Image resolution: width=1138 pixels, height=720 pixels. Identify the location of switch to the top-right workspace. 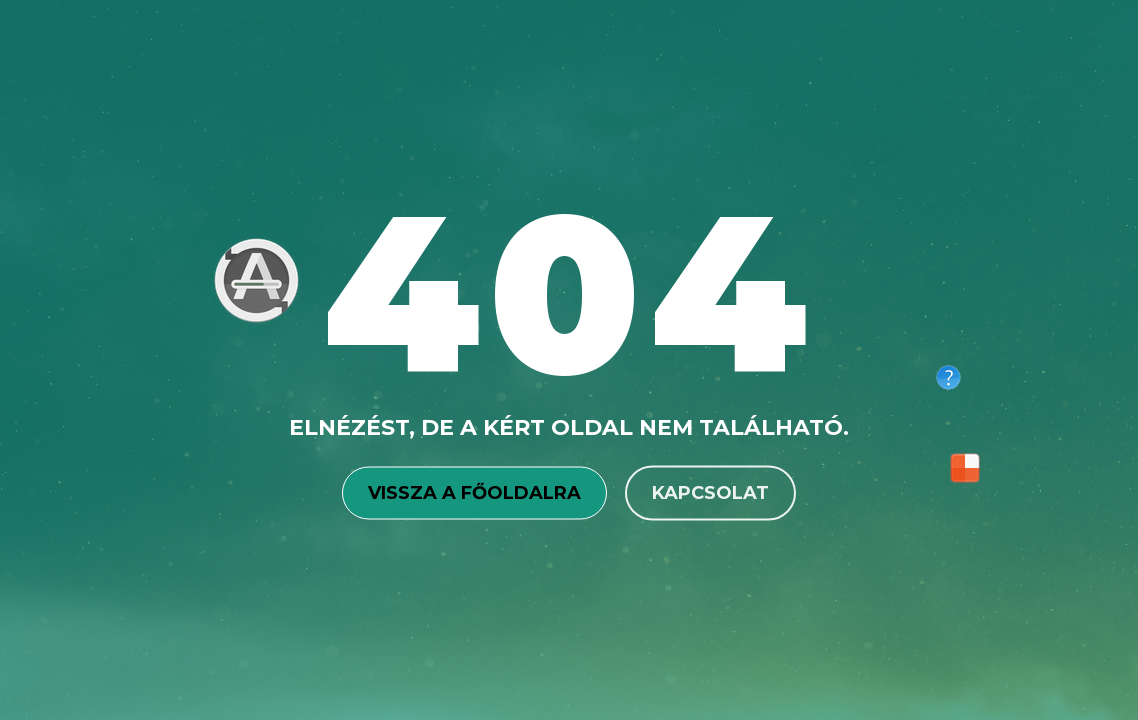
(965, 468).